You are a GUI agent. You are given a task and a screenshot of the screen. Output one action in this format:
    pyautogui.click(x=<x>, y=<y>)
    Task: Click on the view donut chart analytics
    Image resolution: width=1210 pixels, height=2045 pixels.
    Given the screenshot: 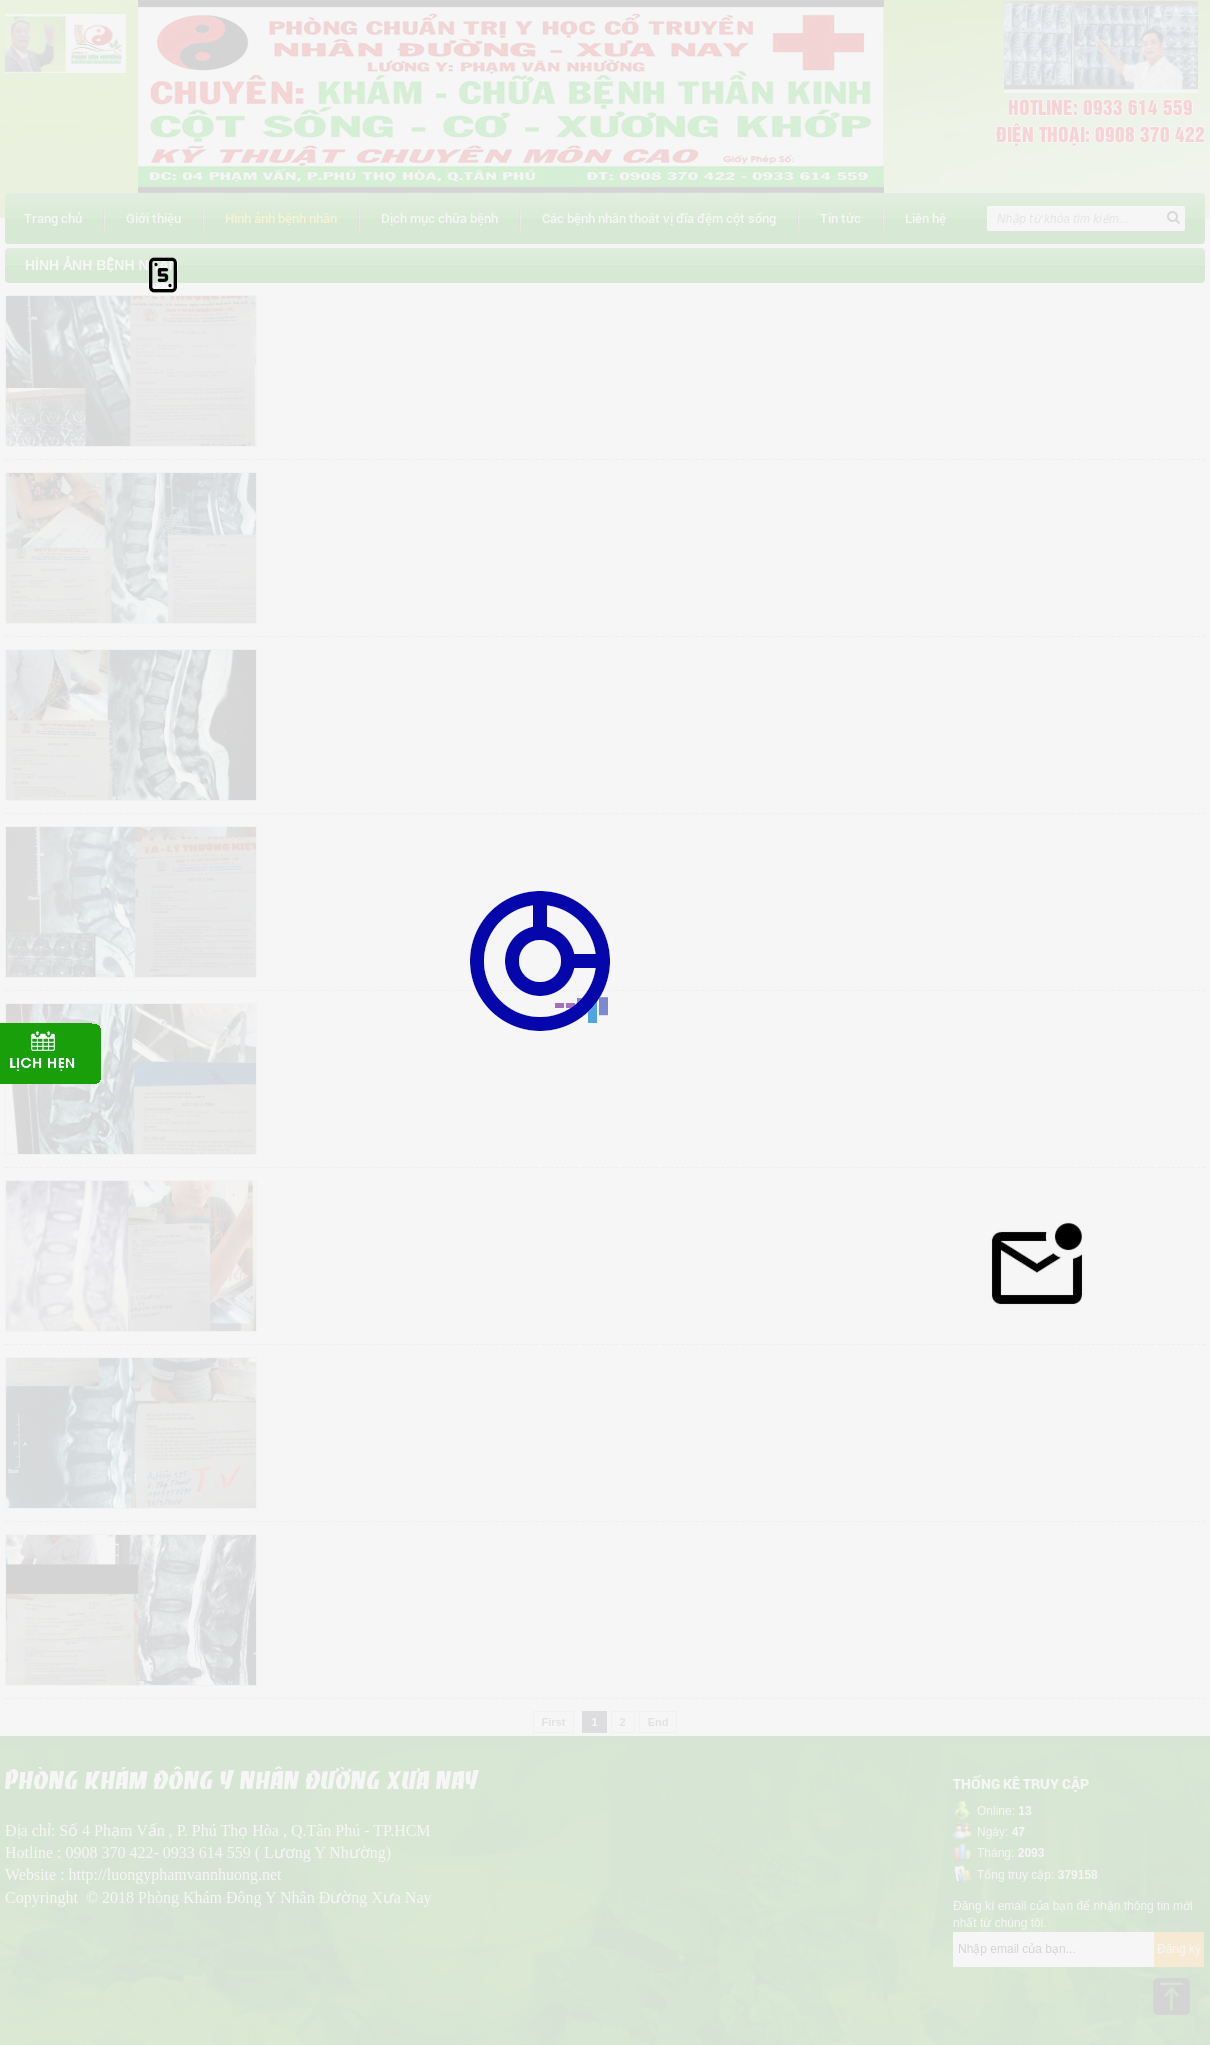 What is the action you would take?
    pyautogui.click(x=540, y=961)
    